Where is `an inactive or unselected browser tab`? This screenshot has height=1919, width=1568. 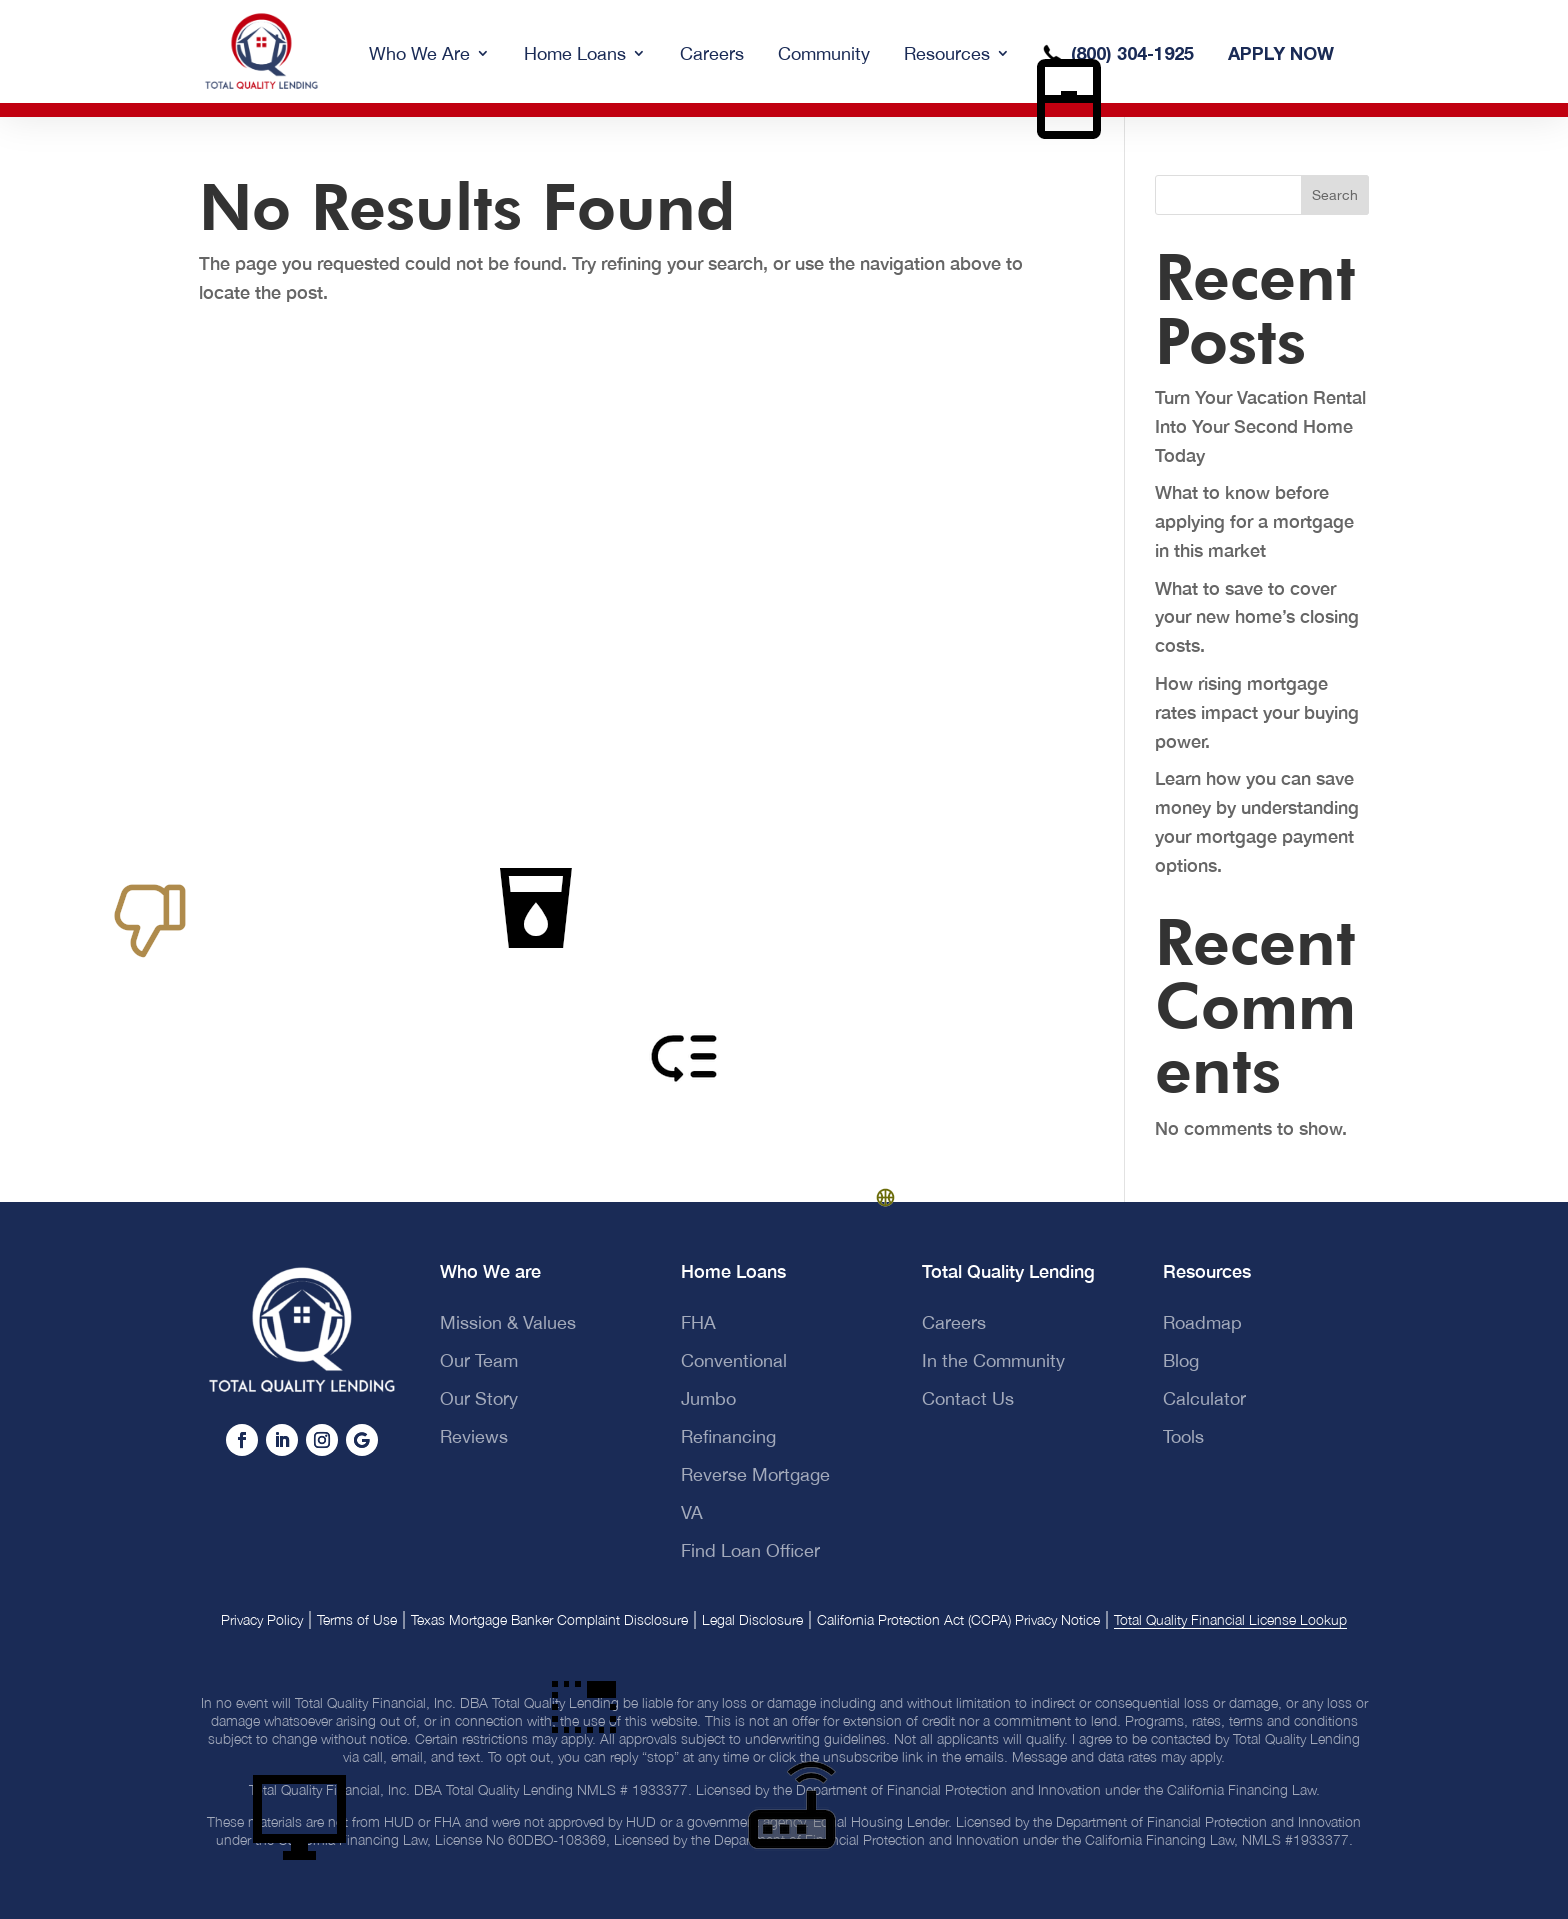
an inactive or unselected browser tab is located at coordinates (584, 1707).